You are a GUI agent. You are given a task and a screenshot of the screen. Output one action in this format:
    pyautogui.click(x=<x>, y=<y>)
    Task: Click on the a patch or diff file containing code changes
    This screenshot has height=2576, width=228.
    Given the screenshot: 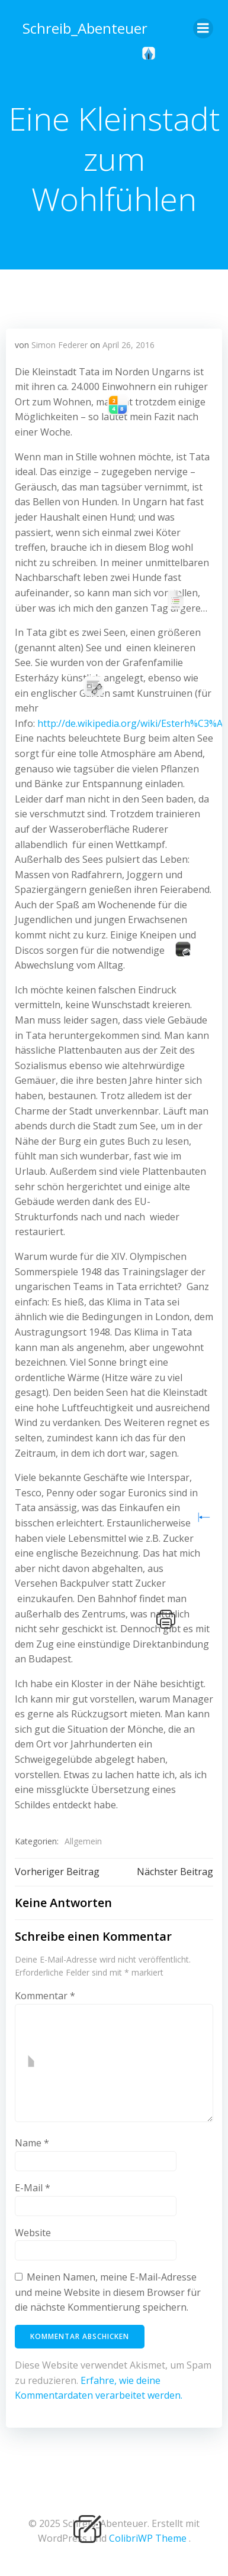 What is the action you would take?
    pyautogui.click(x=175, y=600)
    